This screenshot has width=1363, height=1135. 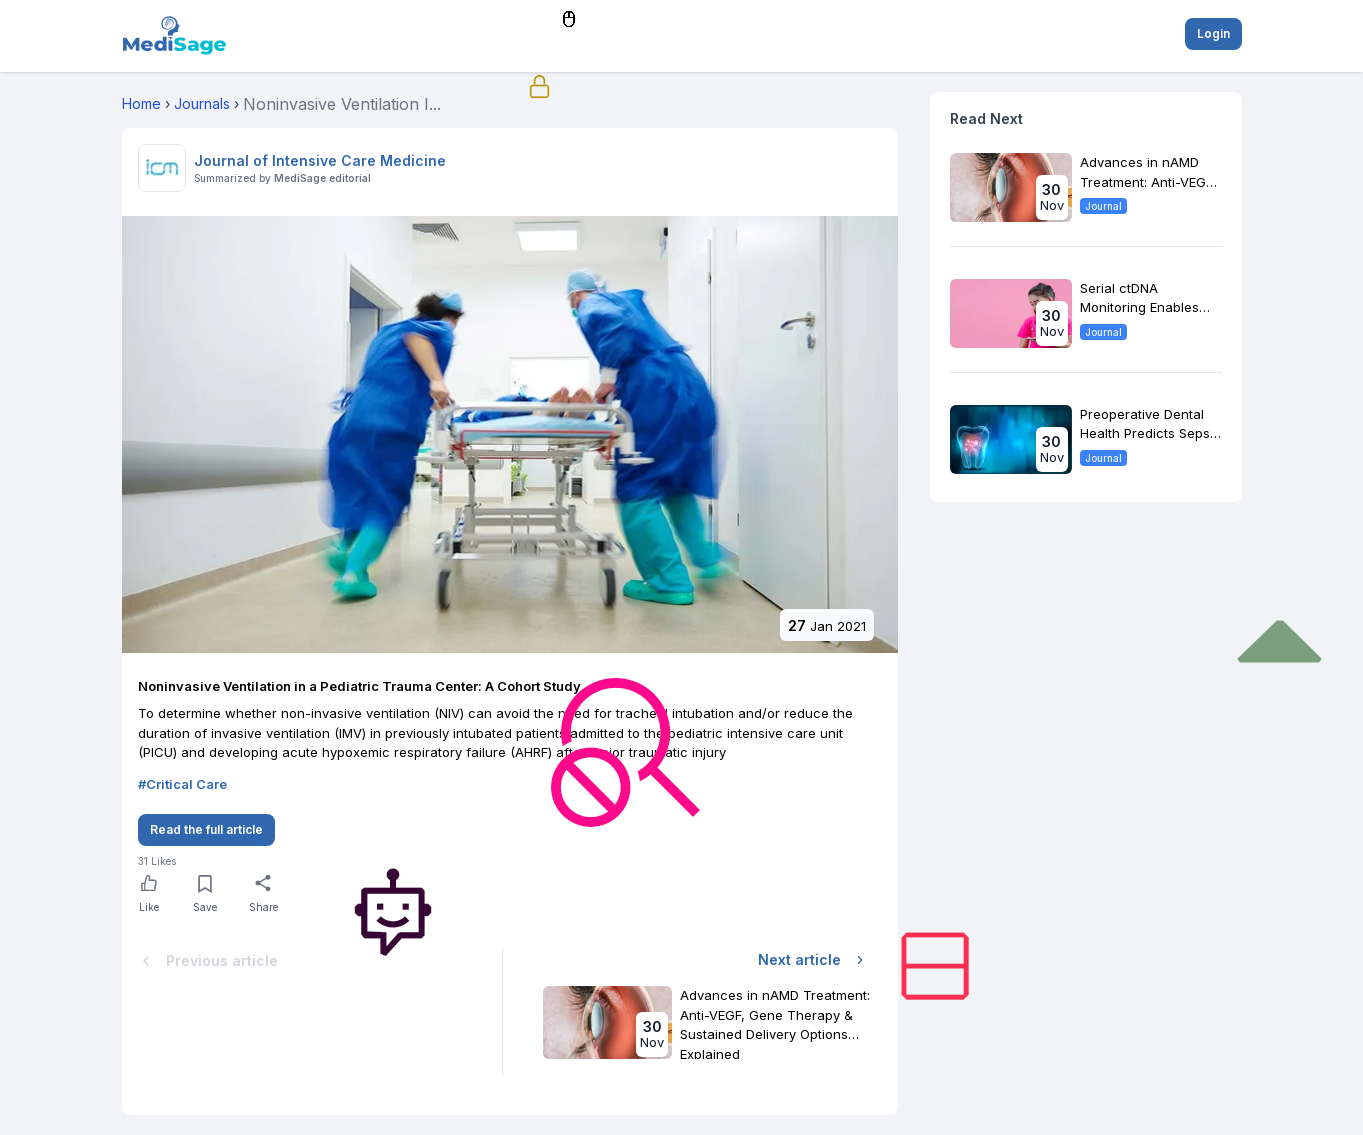 I want to click on mouse input device settings, so click(x=569, y=19).